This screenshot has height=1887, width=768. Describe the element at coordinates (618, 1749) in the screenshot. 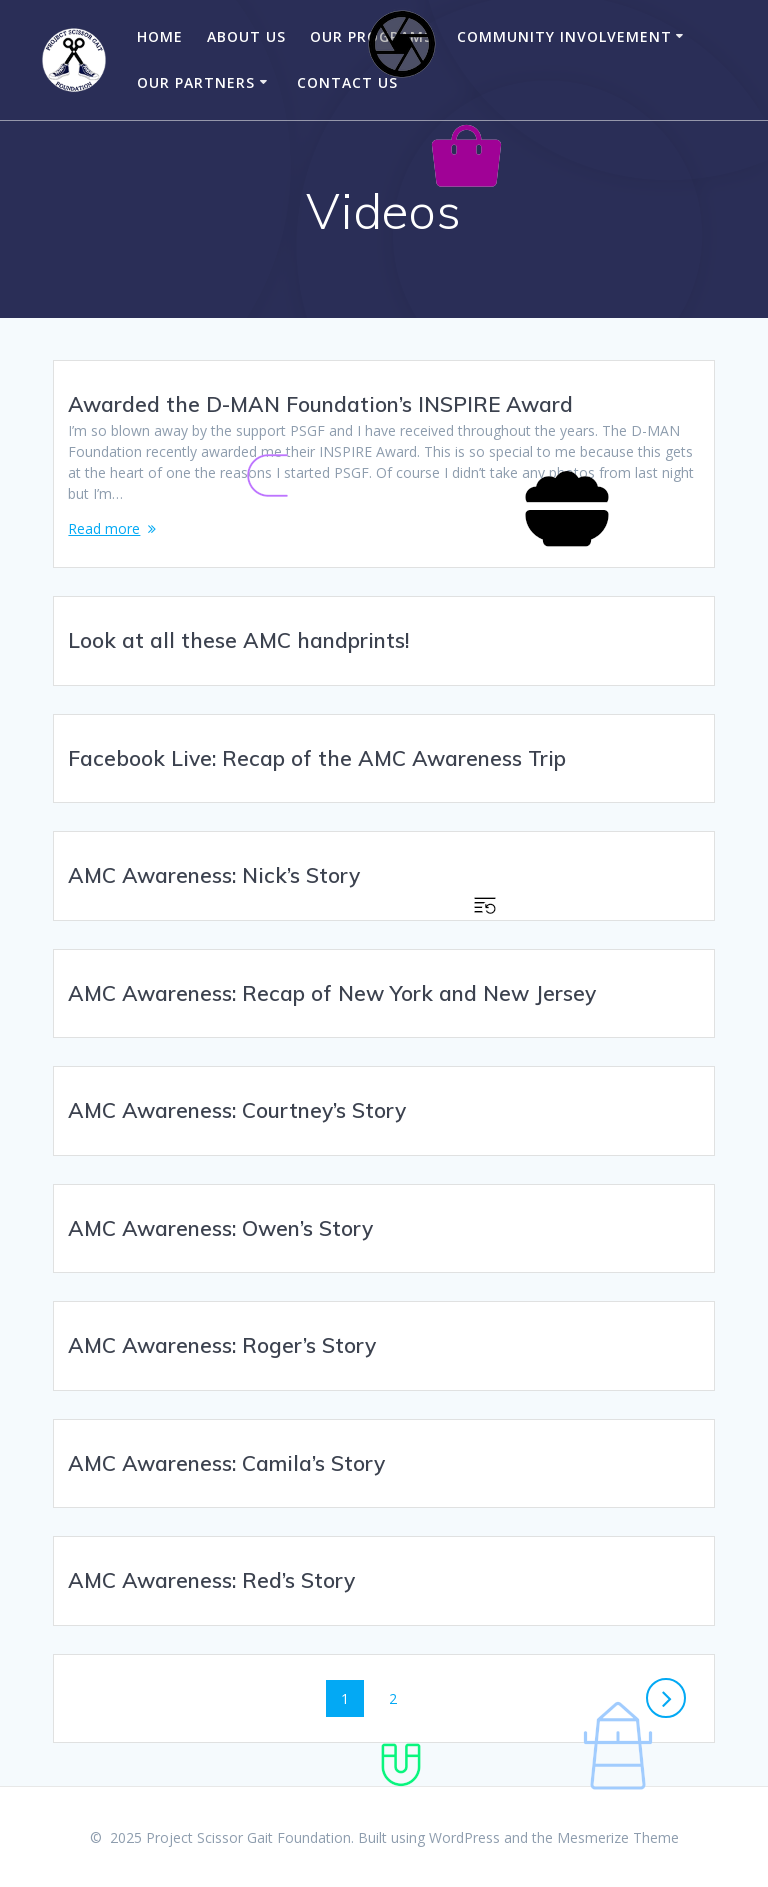

I see `access navigation or guidance features` at that location.